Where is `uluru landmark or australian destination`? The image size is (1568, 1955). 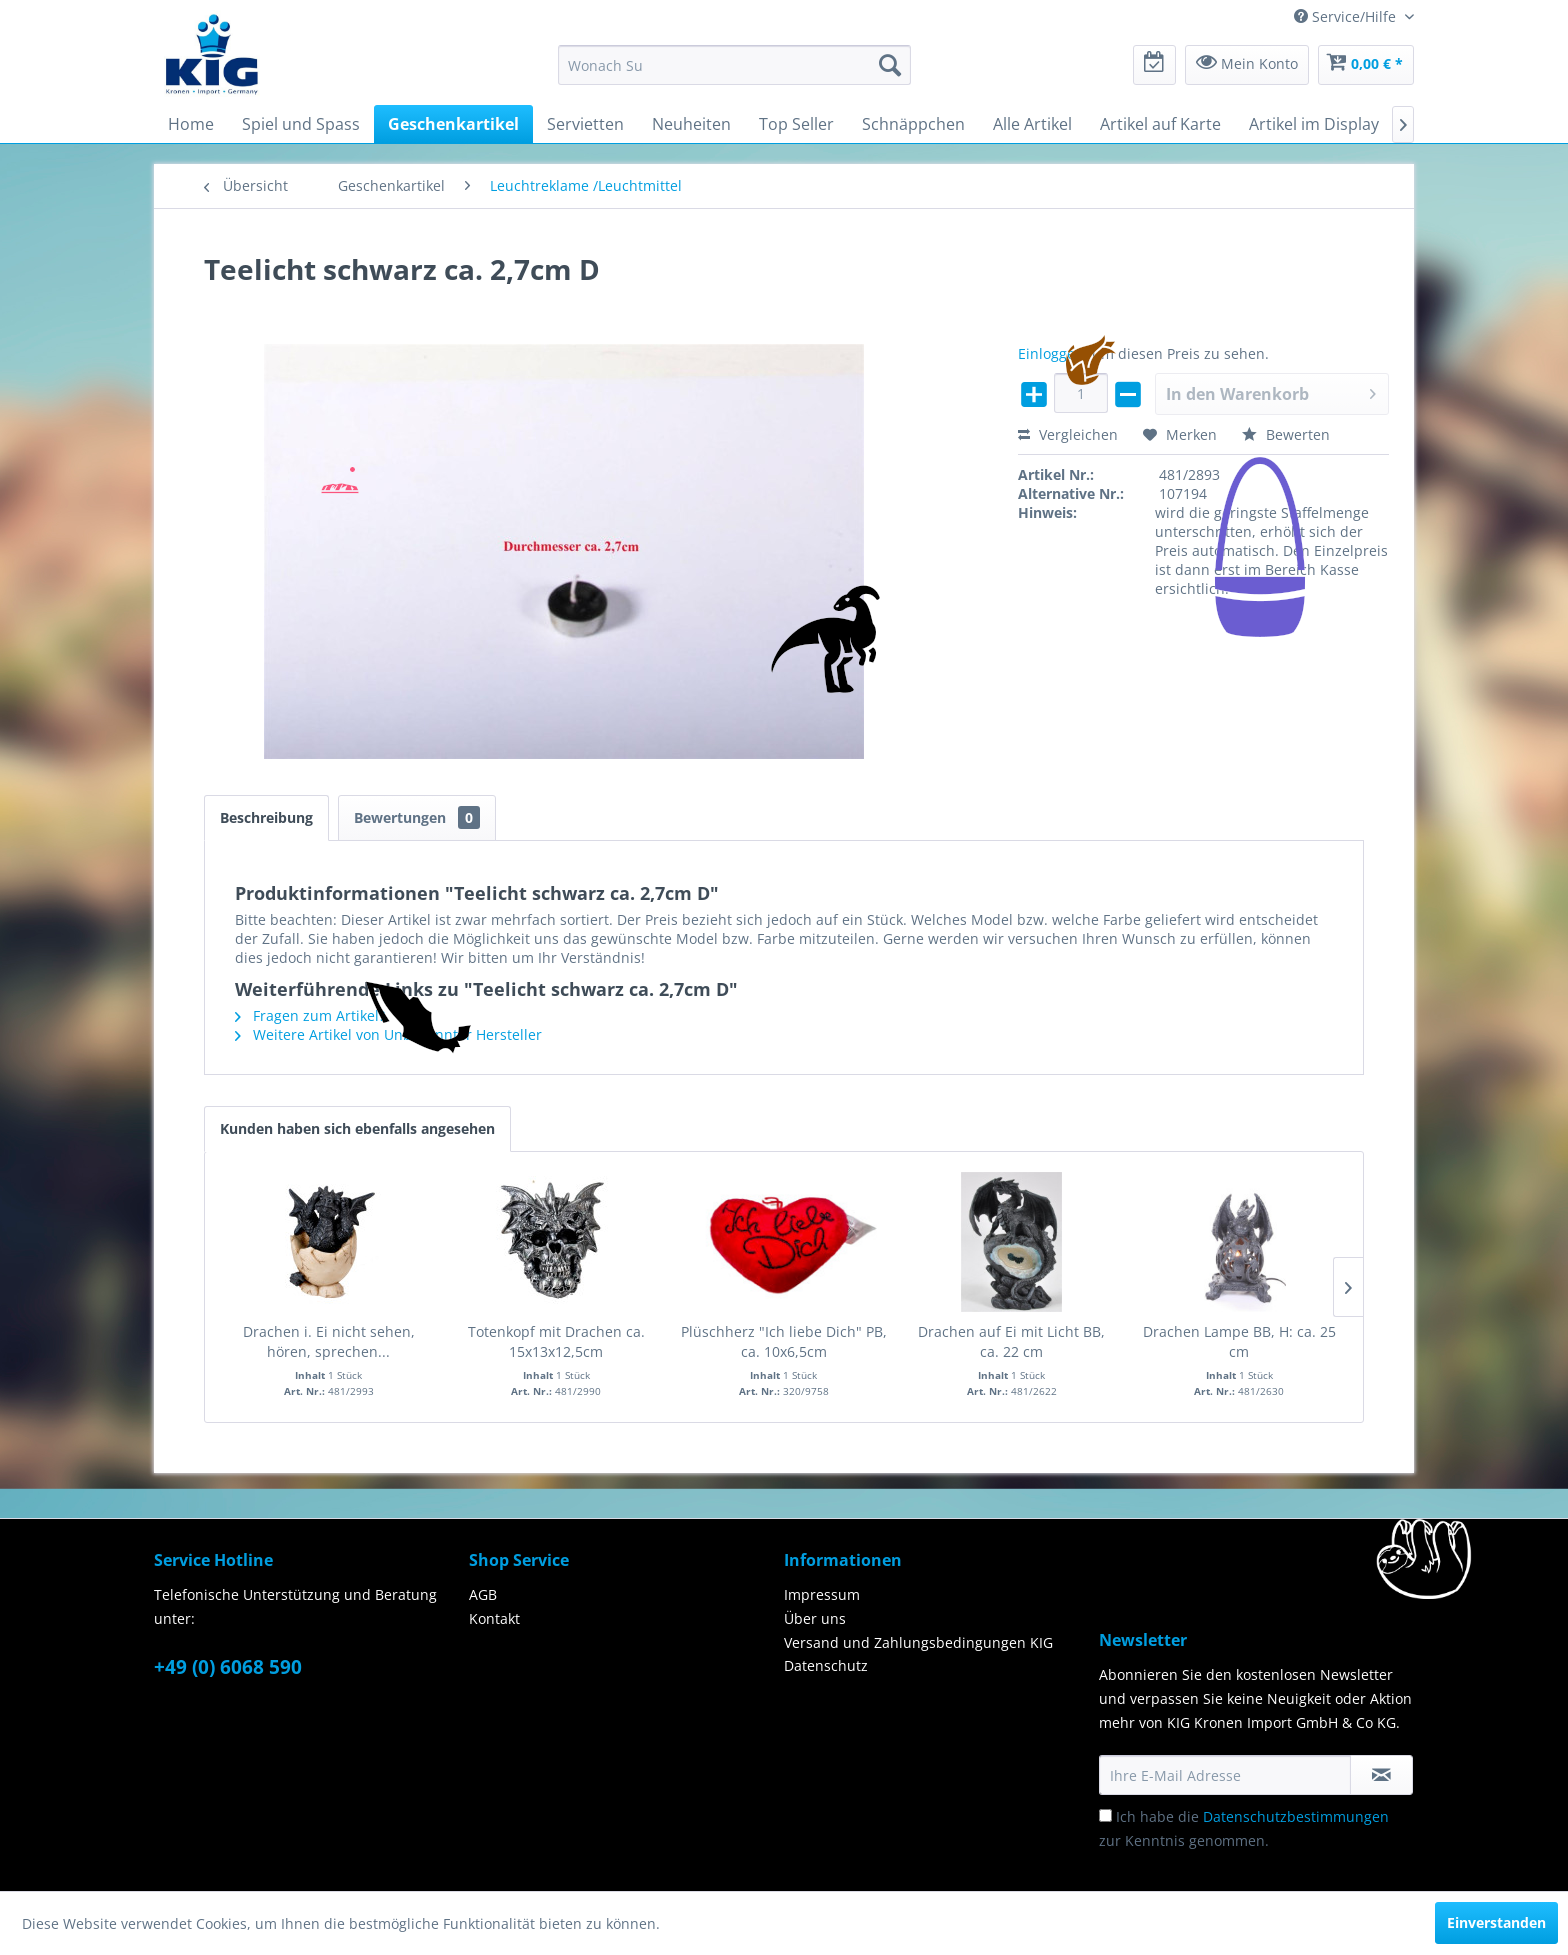
uluru landmark or australian destination is located at coordinates (340, 482).